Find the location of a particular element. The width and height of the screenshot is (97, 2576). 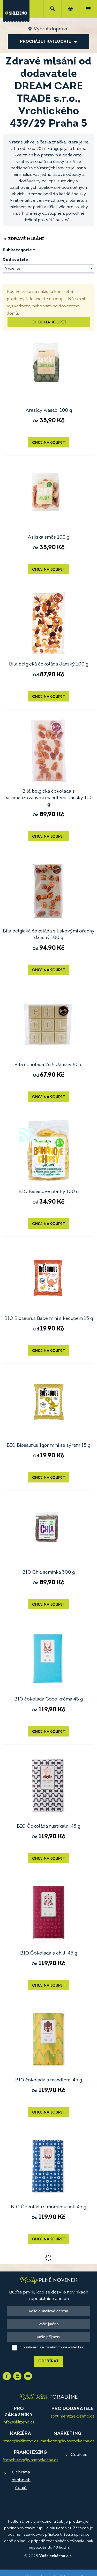

MQTT protocol or messaging service integration is located at coordinates (26, 1135).